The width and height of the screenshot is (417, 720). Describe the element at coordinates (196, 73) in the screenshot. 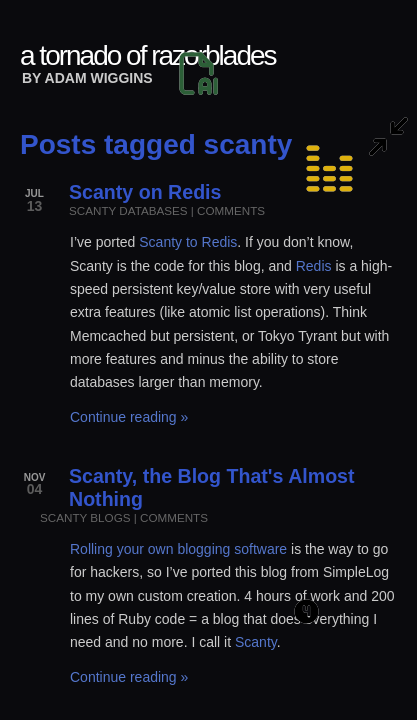

I see `open an AI-generated document` at that location.